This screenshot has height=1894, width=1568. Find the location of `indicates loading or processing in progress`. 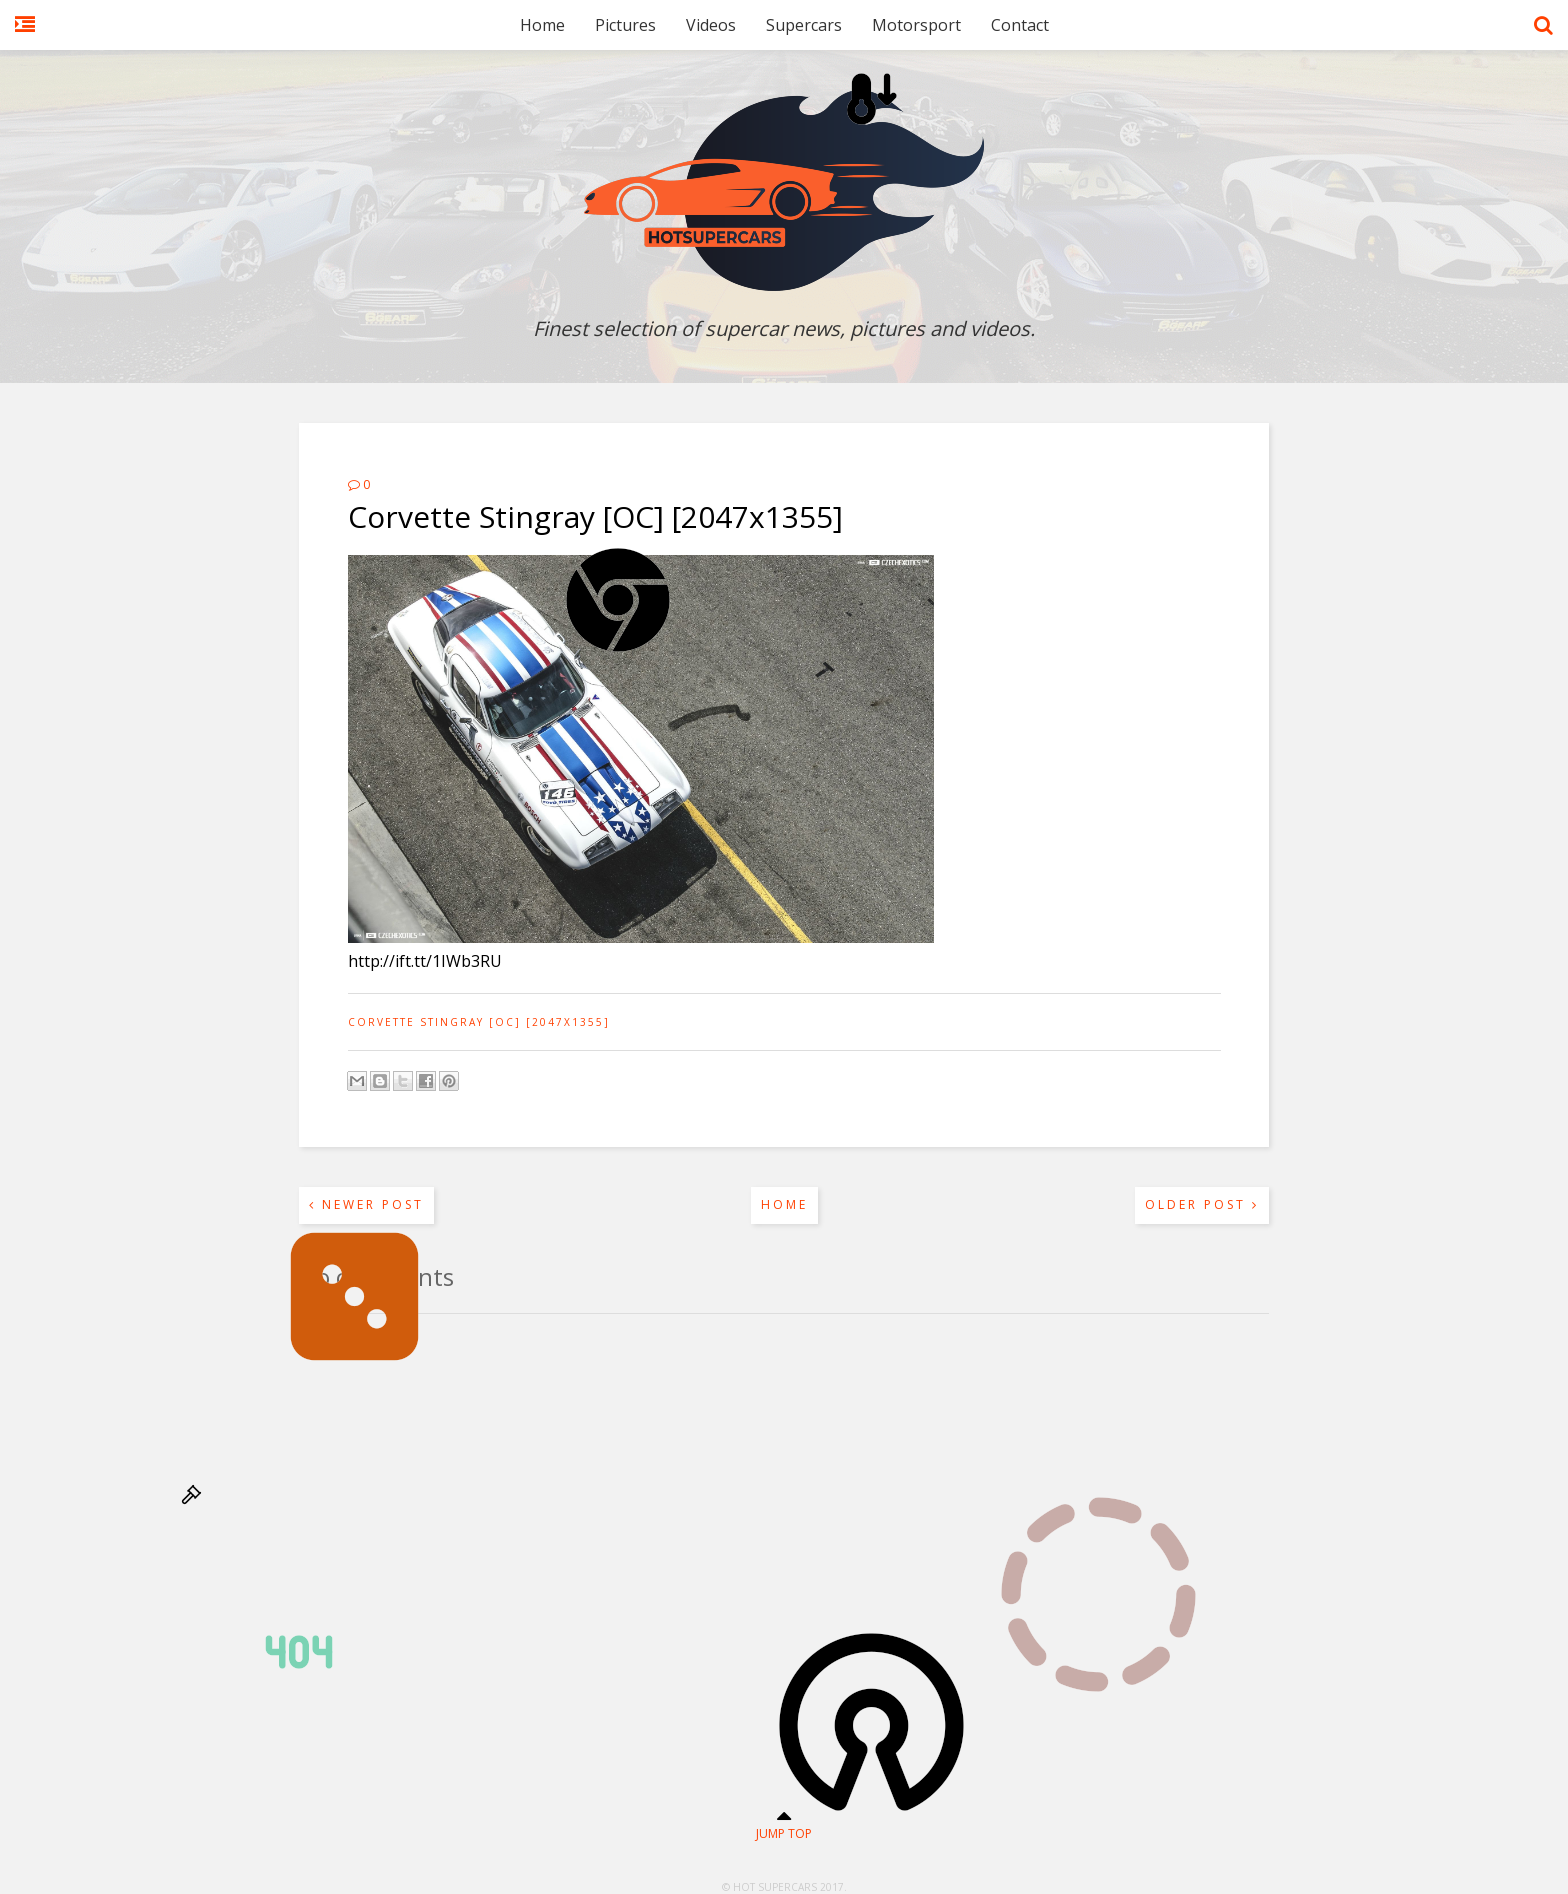

indicates loading or processing in progress is located at coordinates (1098, 1594).